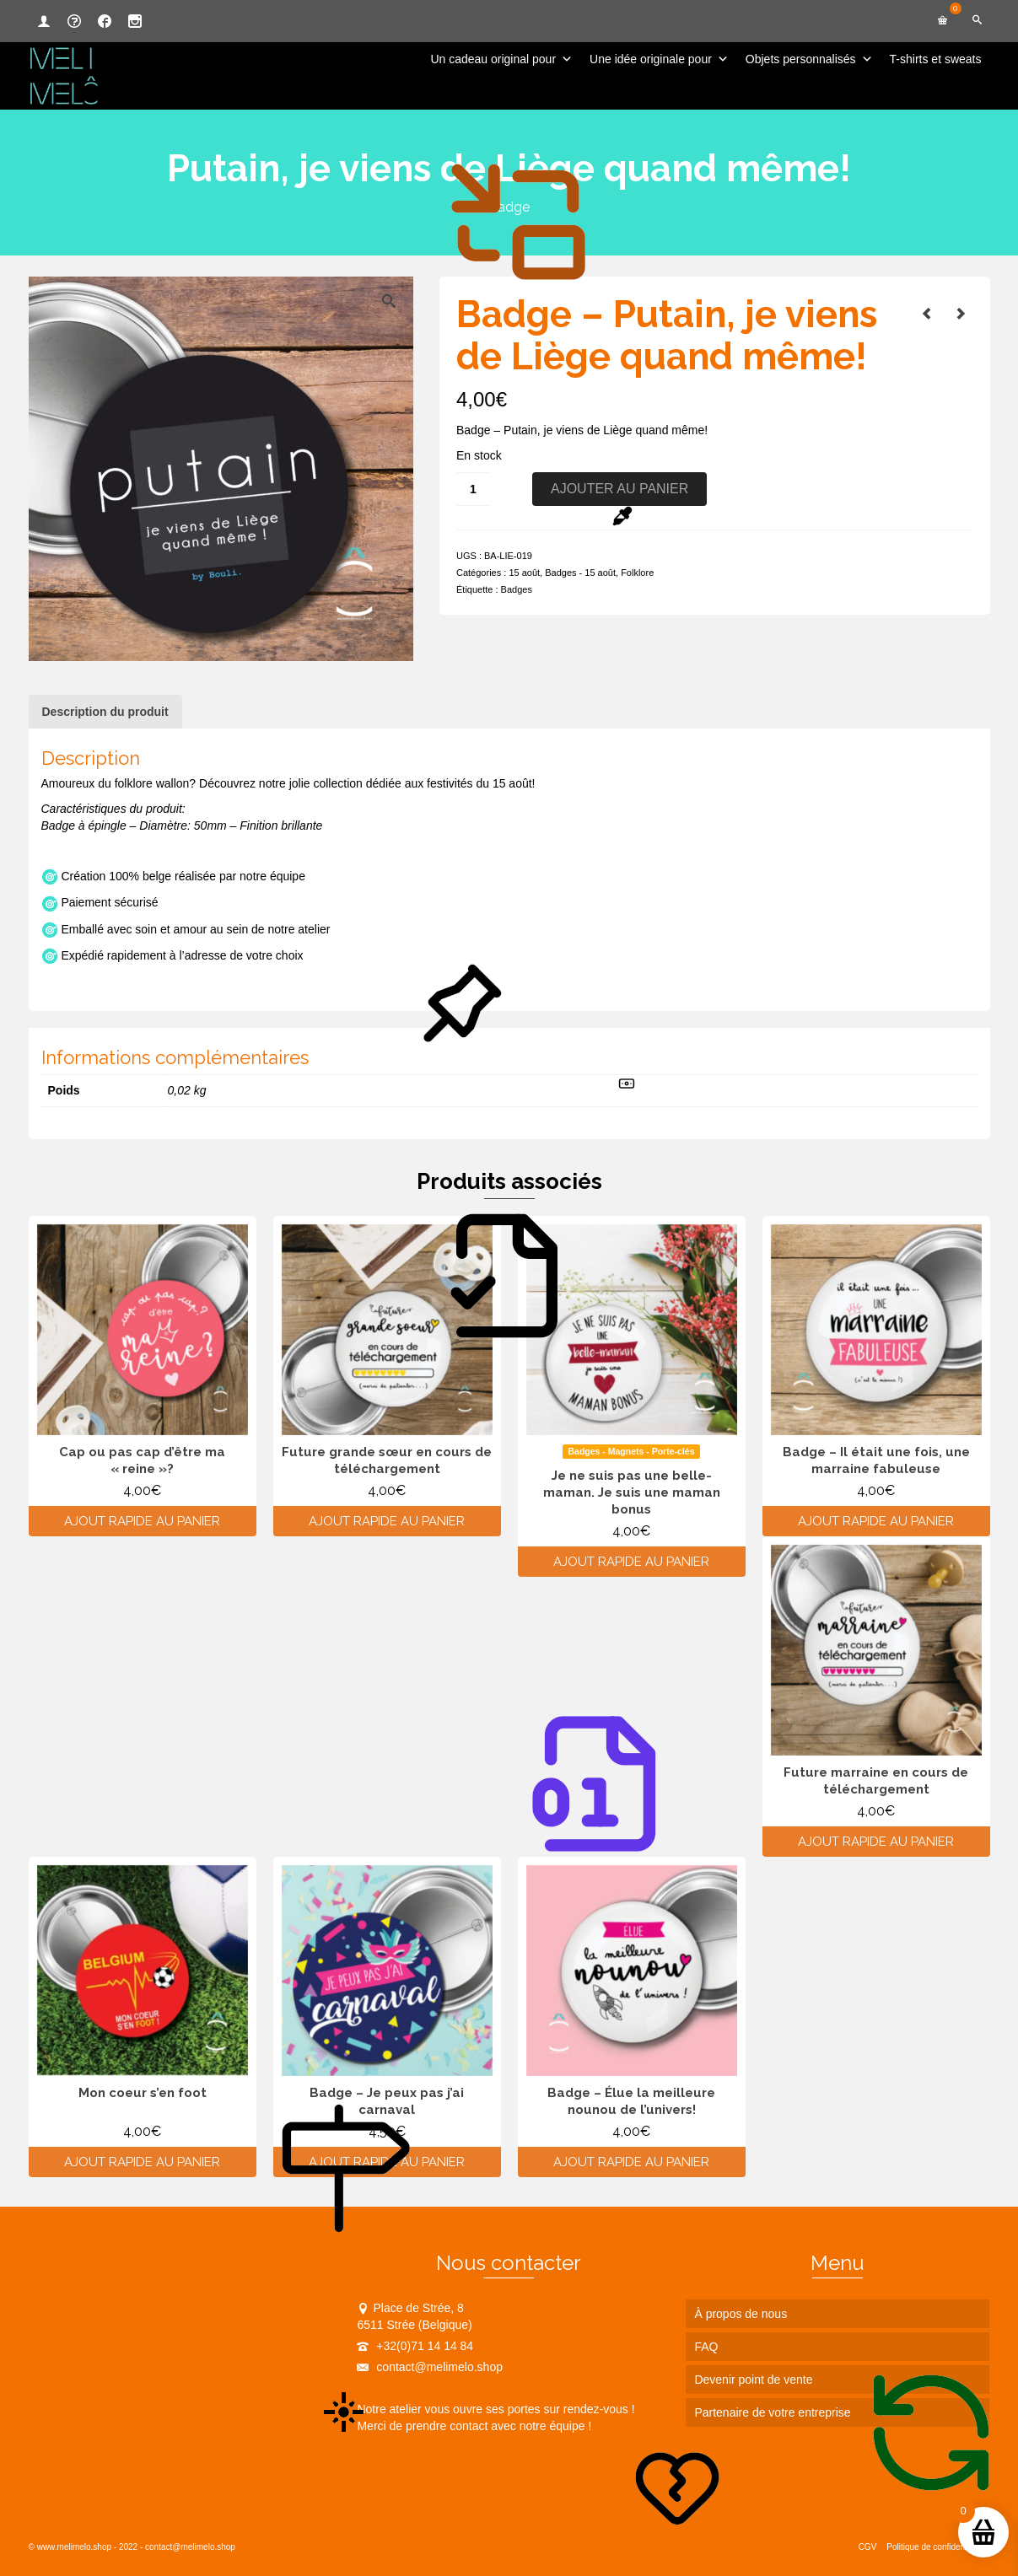 The height and width of the screenshot is (2576, 1018). Describe the element at coordinates (677, 2487) in the screenshot. I see `unlike or remove from favorites` at that location.